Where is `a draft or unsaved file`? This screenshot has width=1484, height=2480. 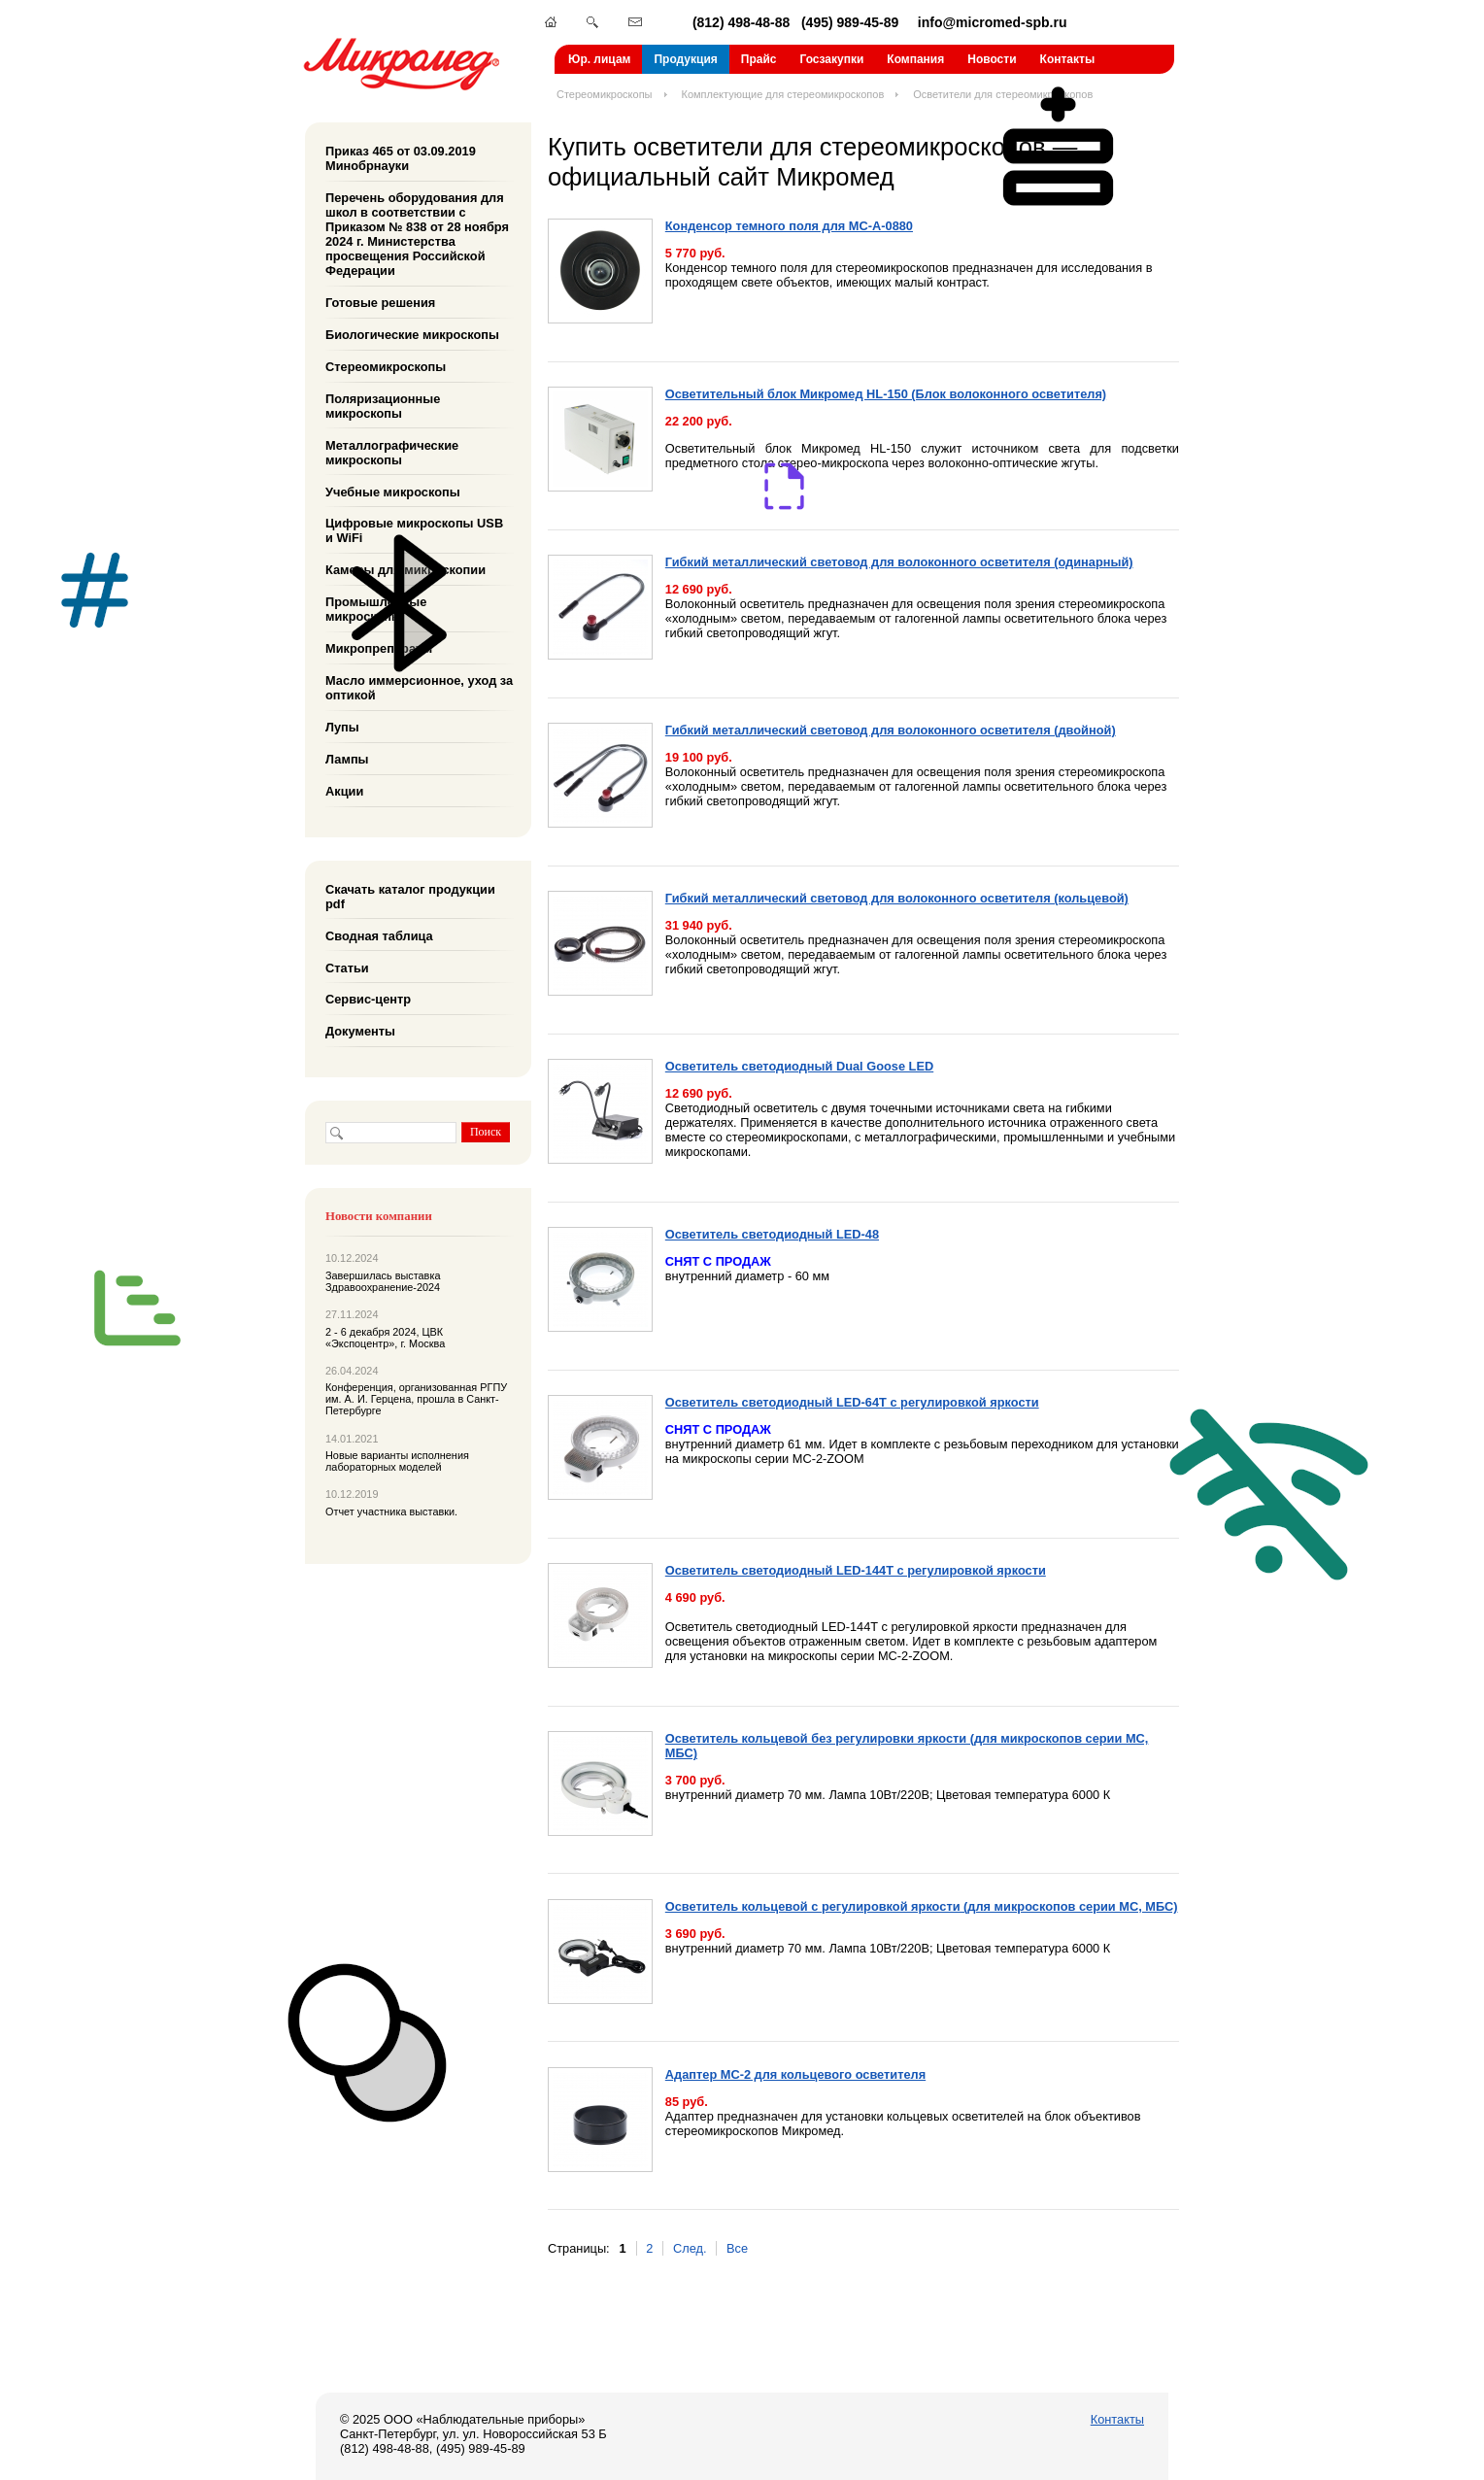 a draft or unsaved file is located at coordinates (784, 486).